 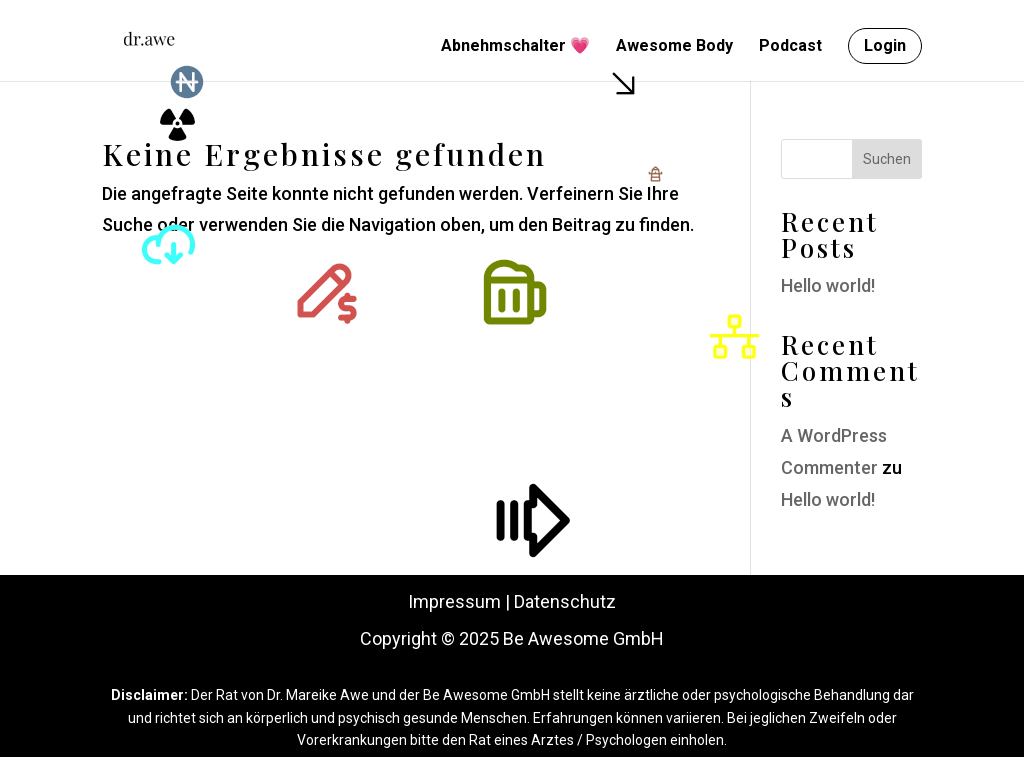 I want to click on edit pricing or cost information, so click(x=325, y=289).